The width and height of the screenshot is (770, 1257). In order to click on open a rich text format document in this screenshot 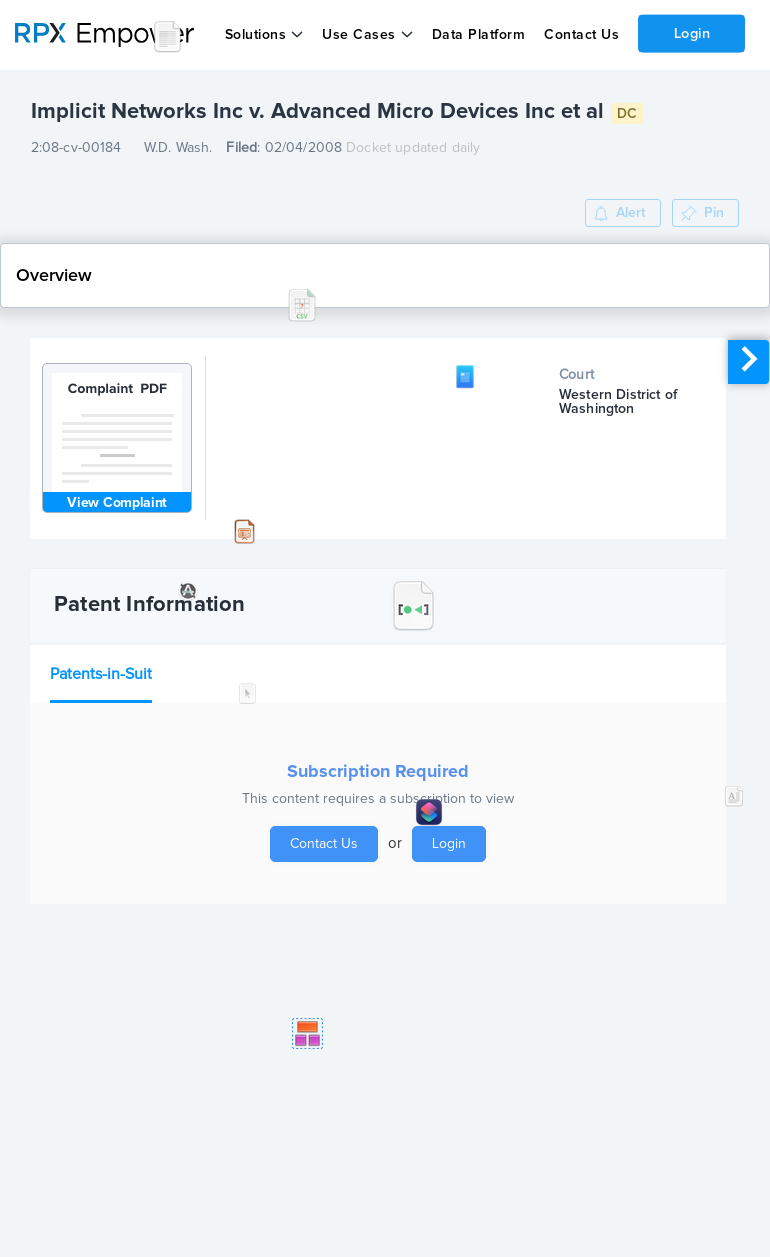, I will do `click(734, 796)`.